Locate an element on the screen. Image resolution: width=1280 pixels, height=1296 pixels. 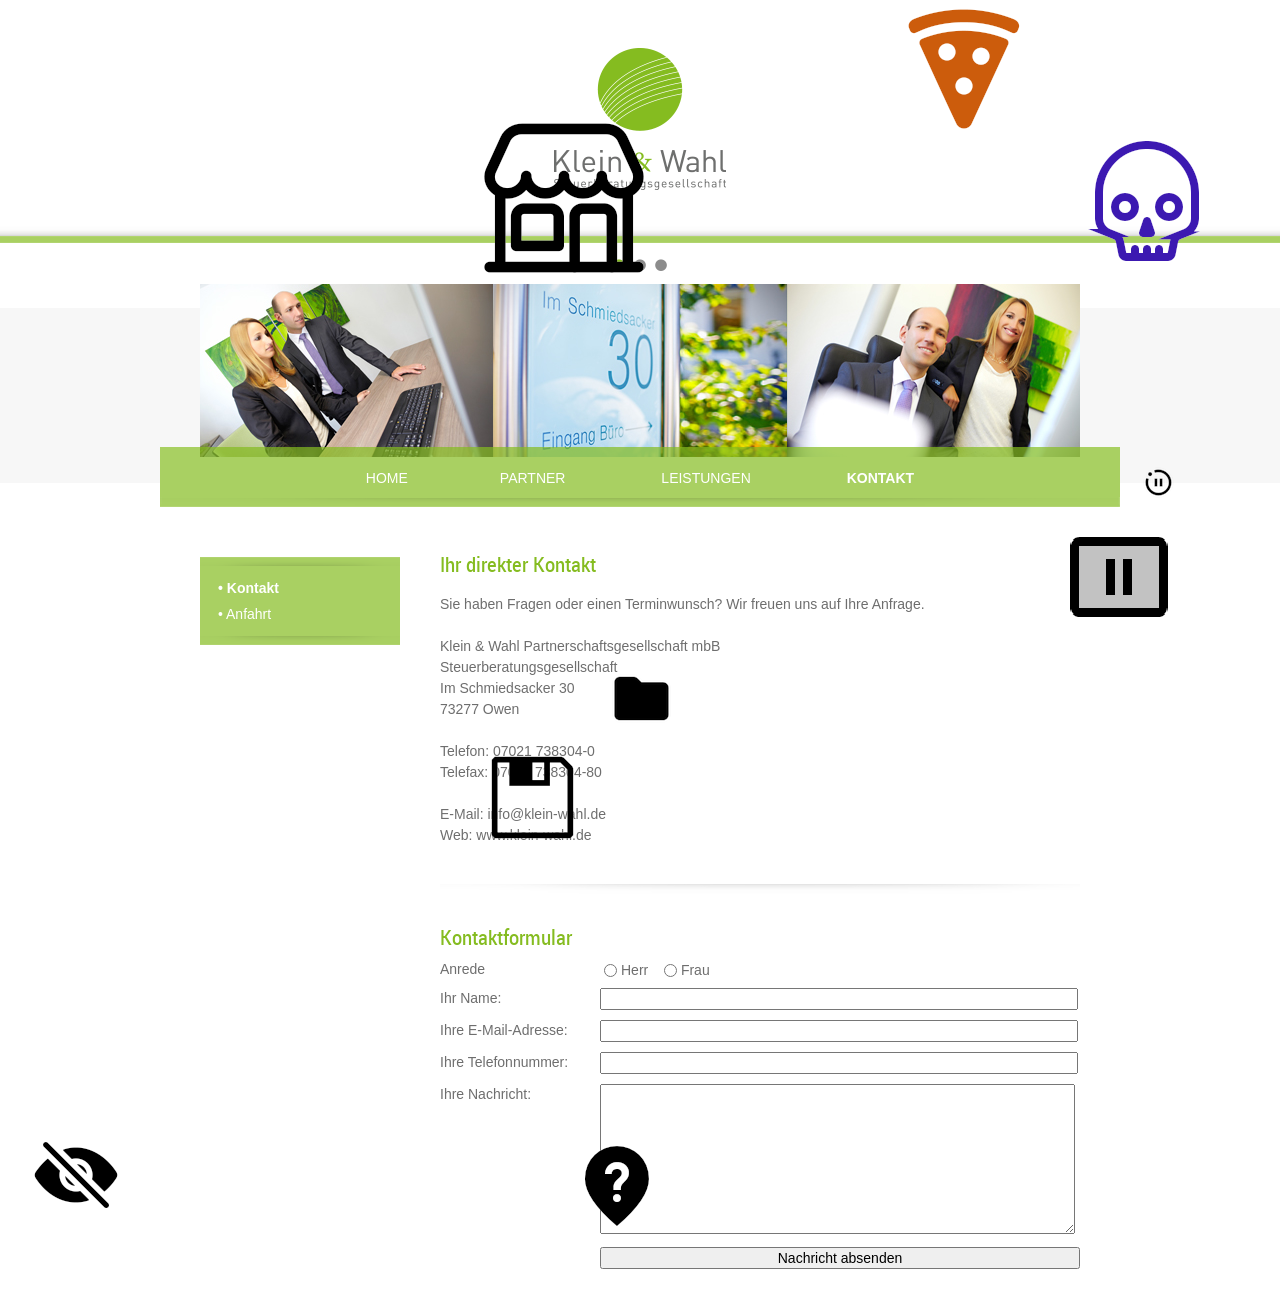
pause an ongoing presentation is located at coordinates (1119, 577).